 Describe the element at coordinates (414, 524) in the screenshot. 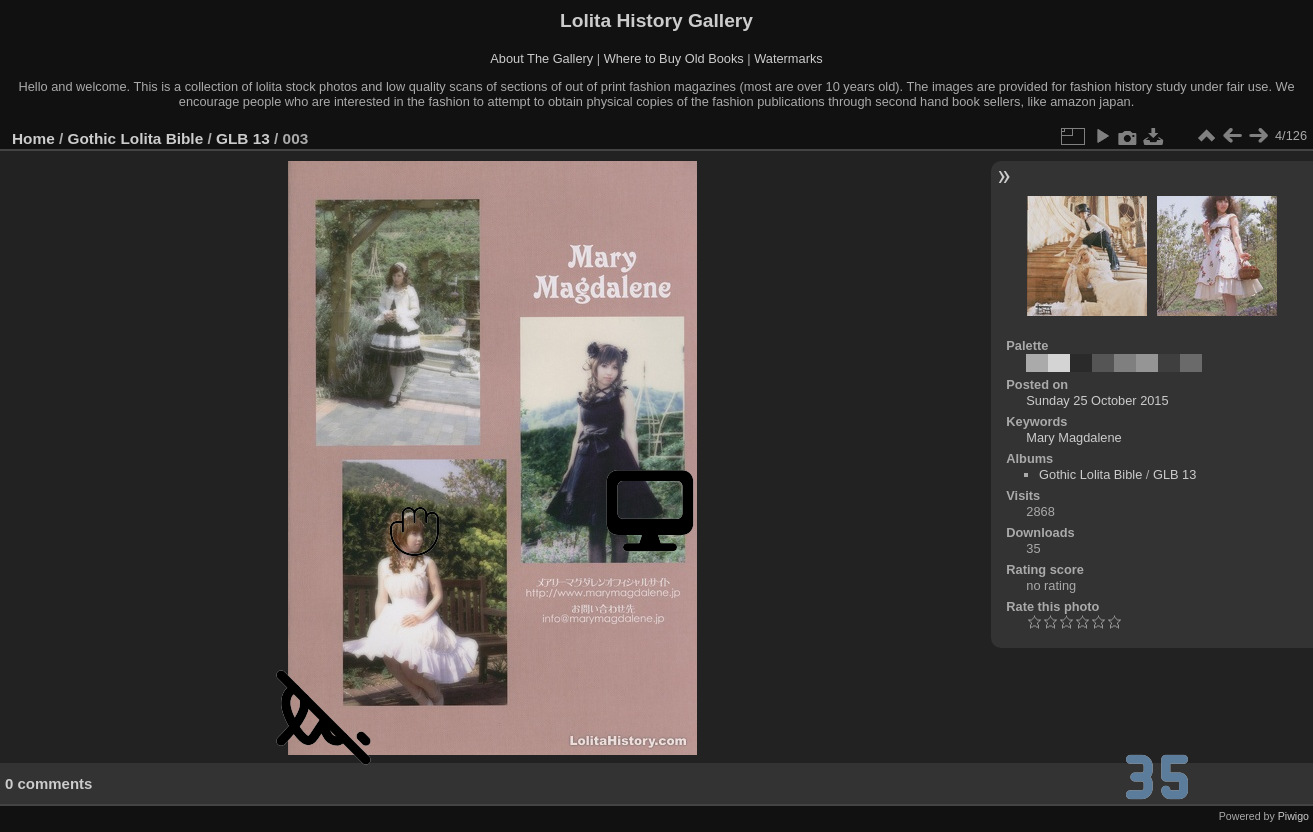

I see `drag to reposition an element` at that location.